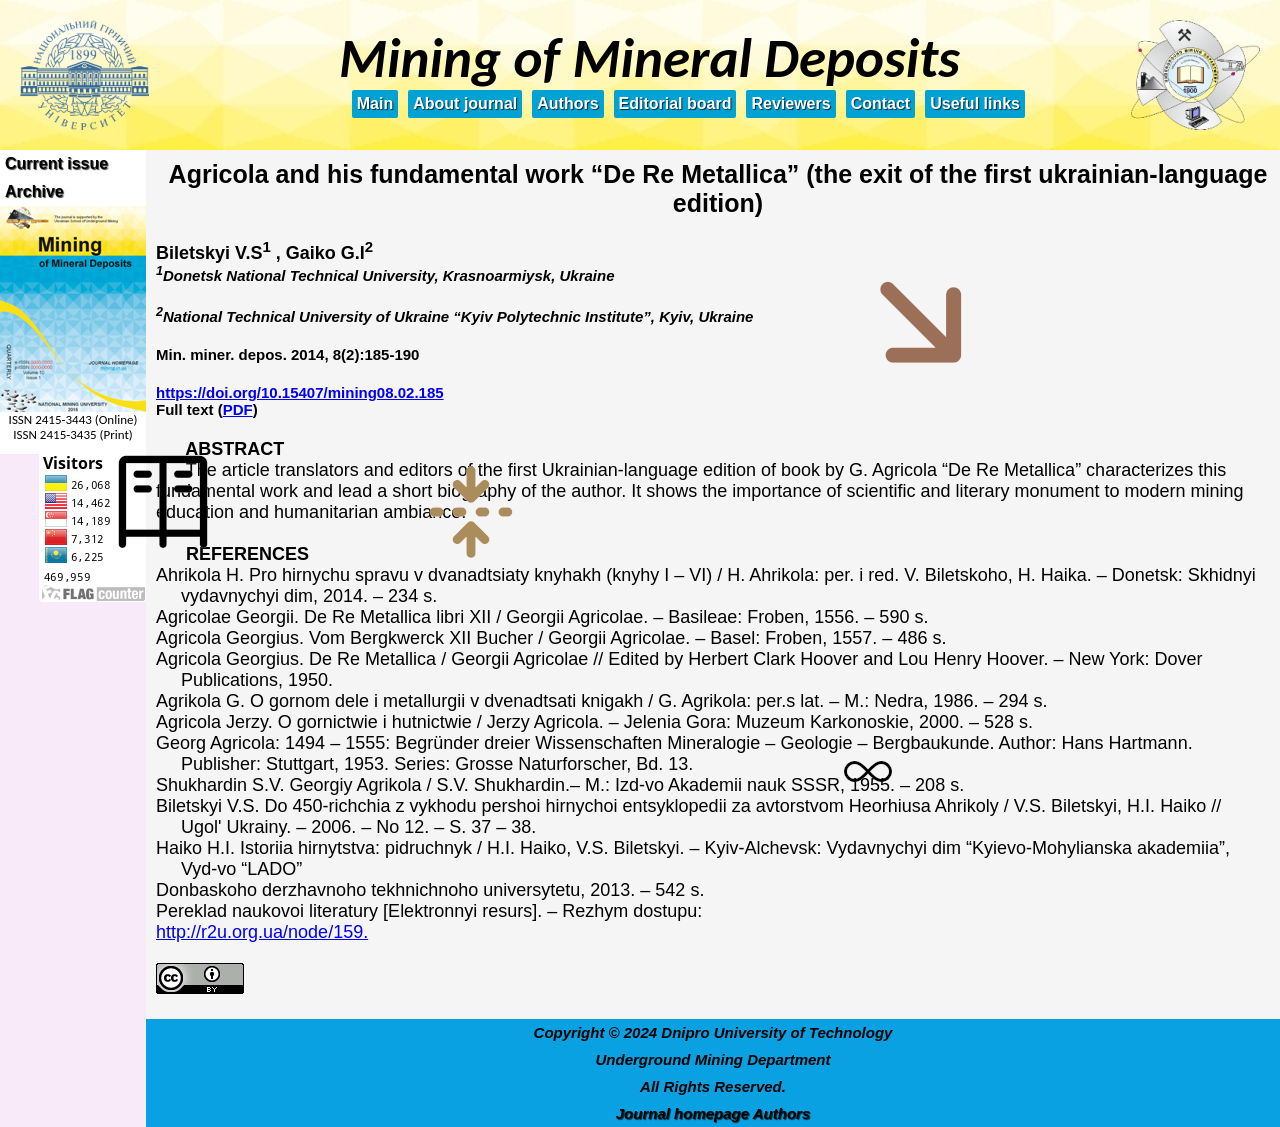  Describe the element at coordinates (920, 322) in the screenshot. I see `navigate to the next item diagonally` at that location.